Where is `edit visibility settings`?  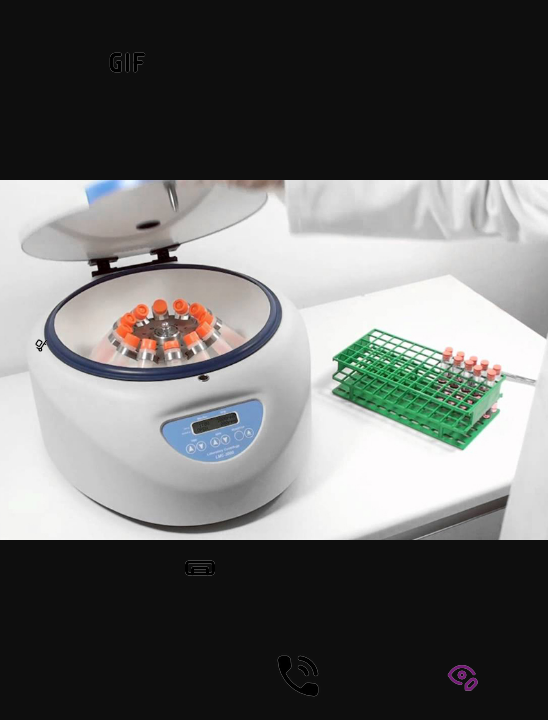 edit visibility settings is located at coordinates (462, 675).